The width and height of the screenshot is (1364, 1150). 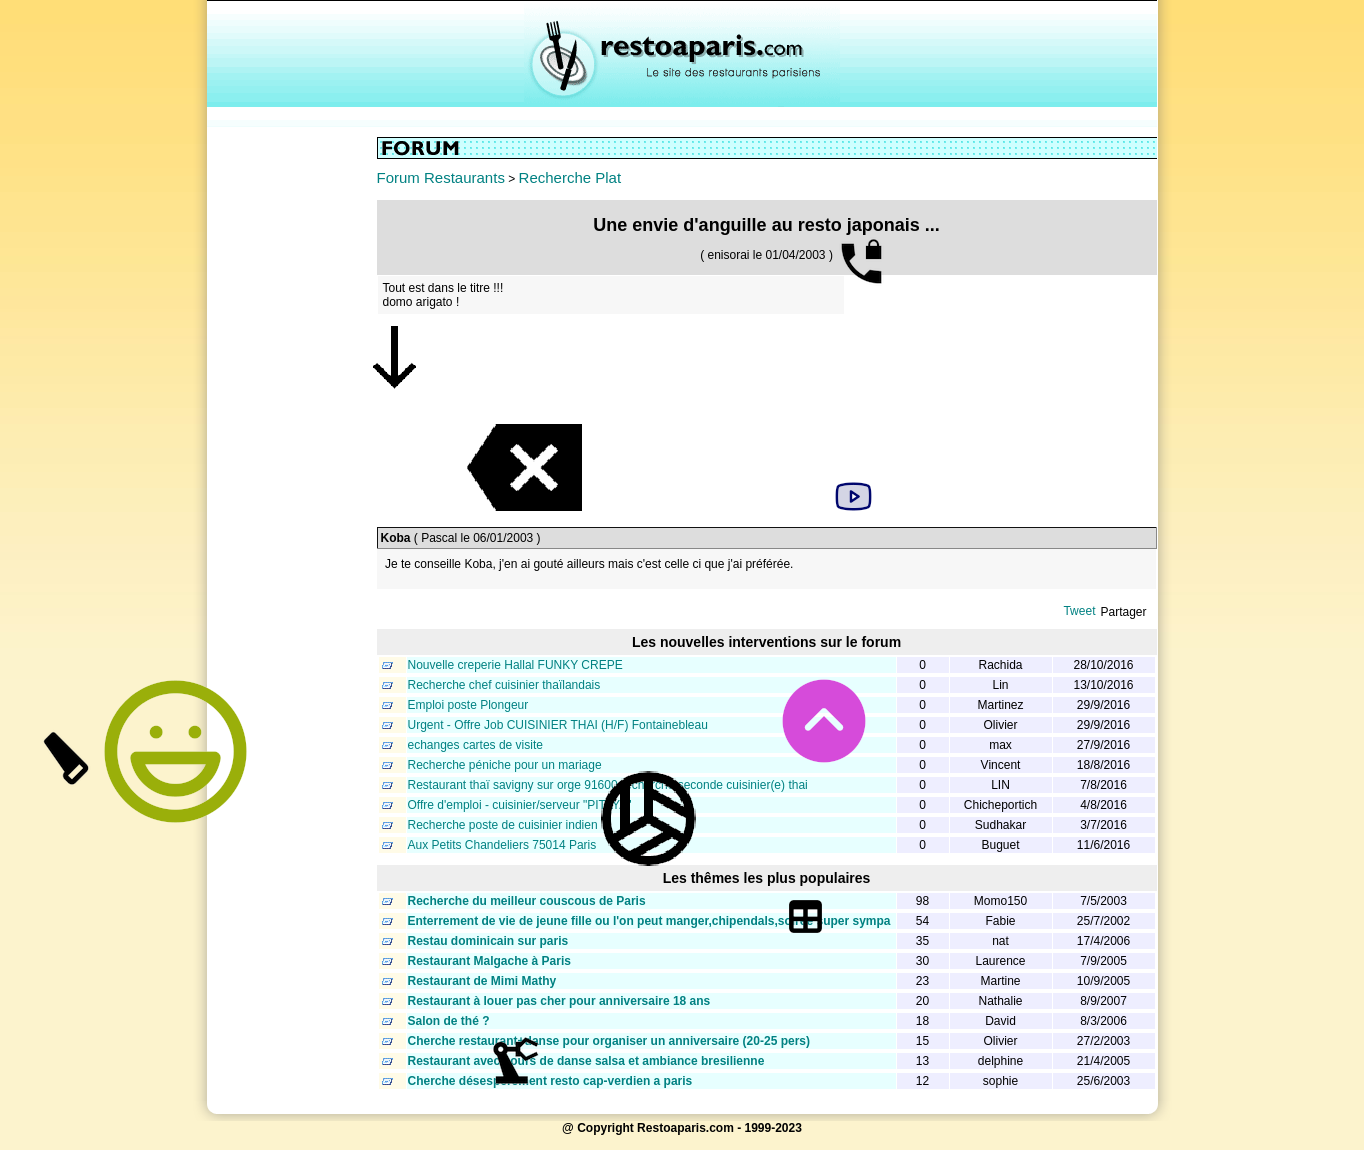 What do you see at coordinates (394, 357) in the screenshot?
I see `navigate or scroll downward` at bounding box center [394, 357].